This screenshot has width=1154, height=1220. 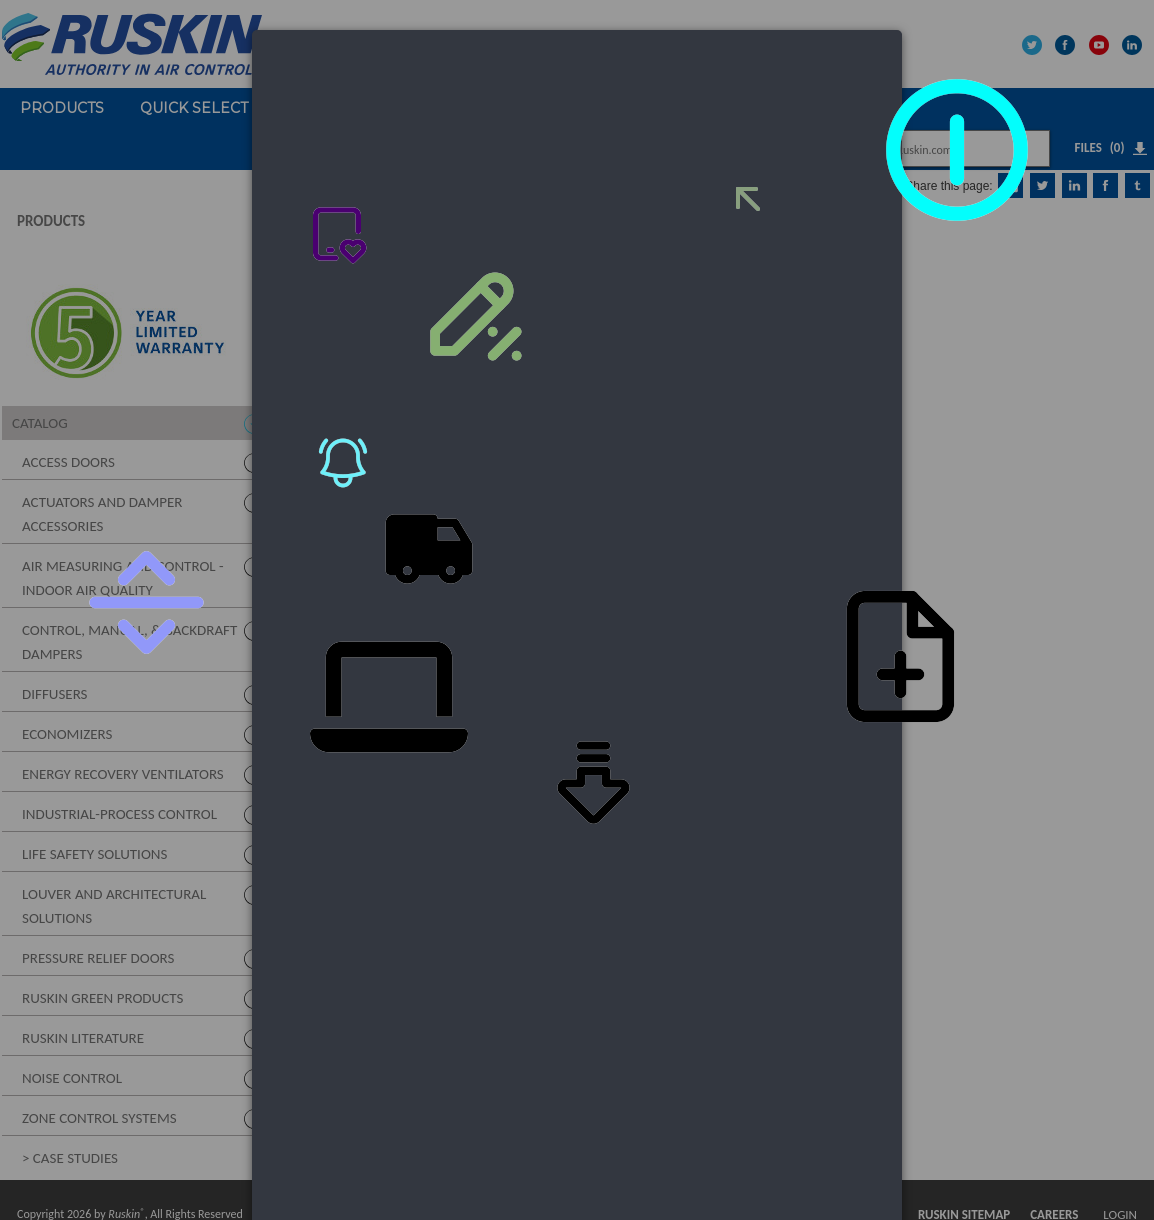 What do you see at coordinates (146, 602) in the screenshot?
I see `adjust horizontal divider position` at bounding box center [146, 602].